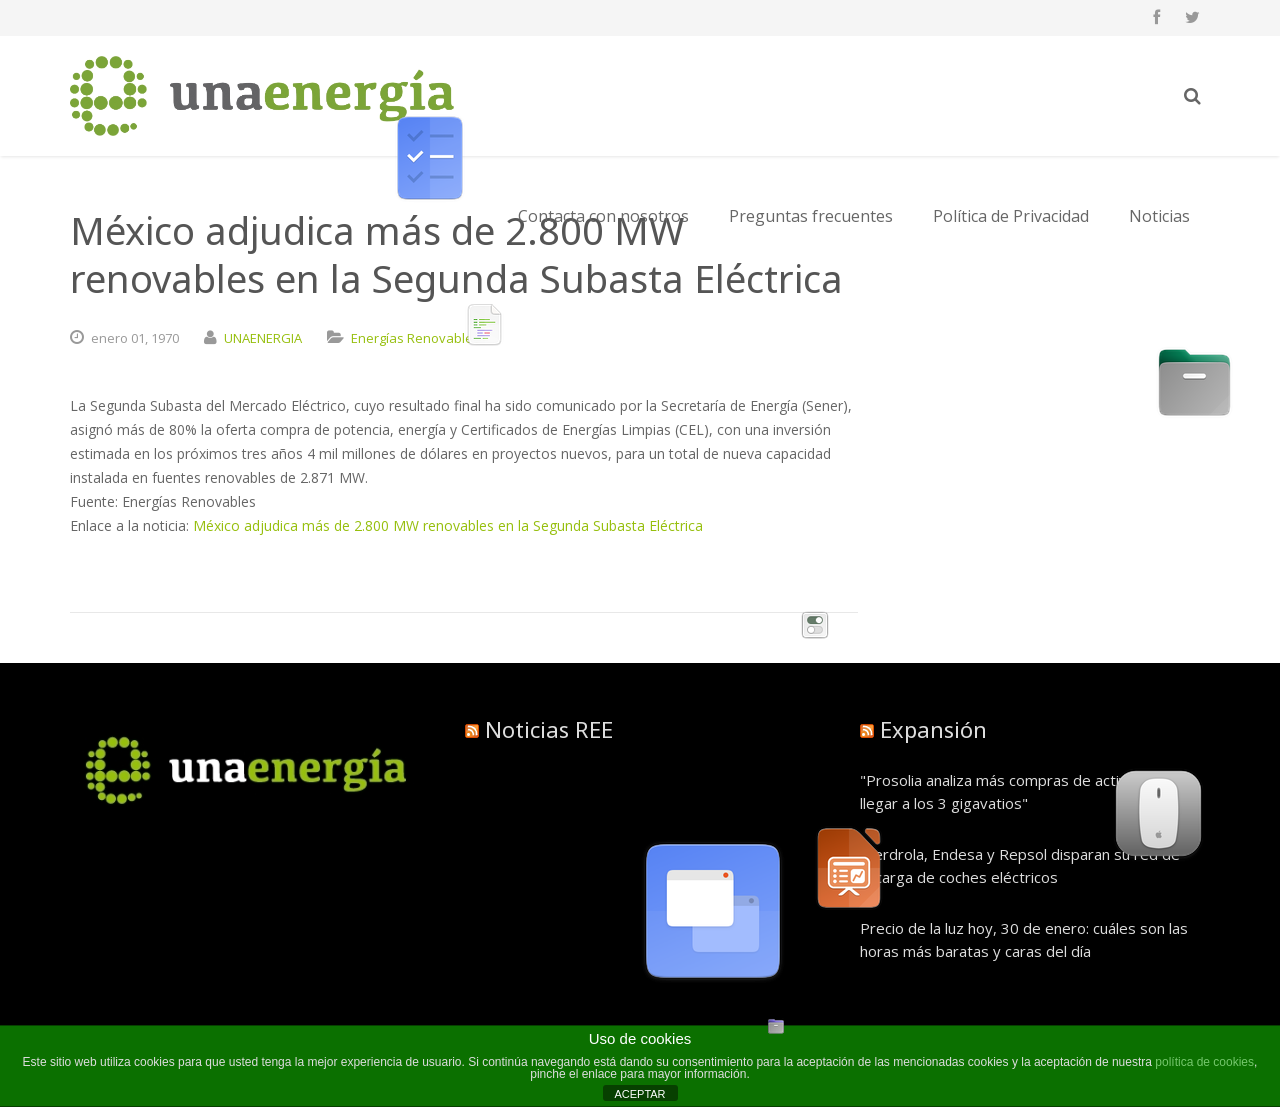 The width and height of the screenshot is (1280, 1107). I want to click on open desktop preferences or settings, so click(815, 625).